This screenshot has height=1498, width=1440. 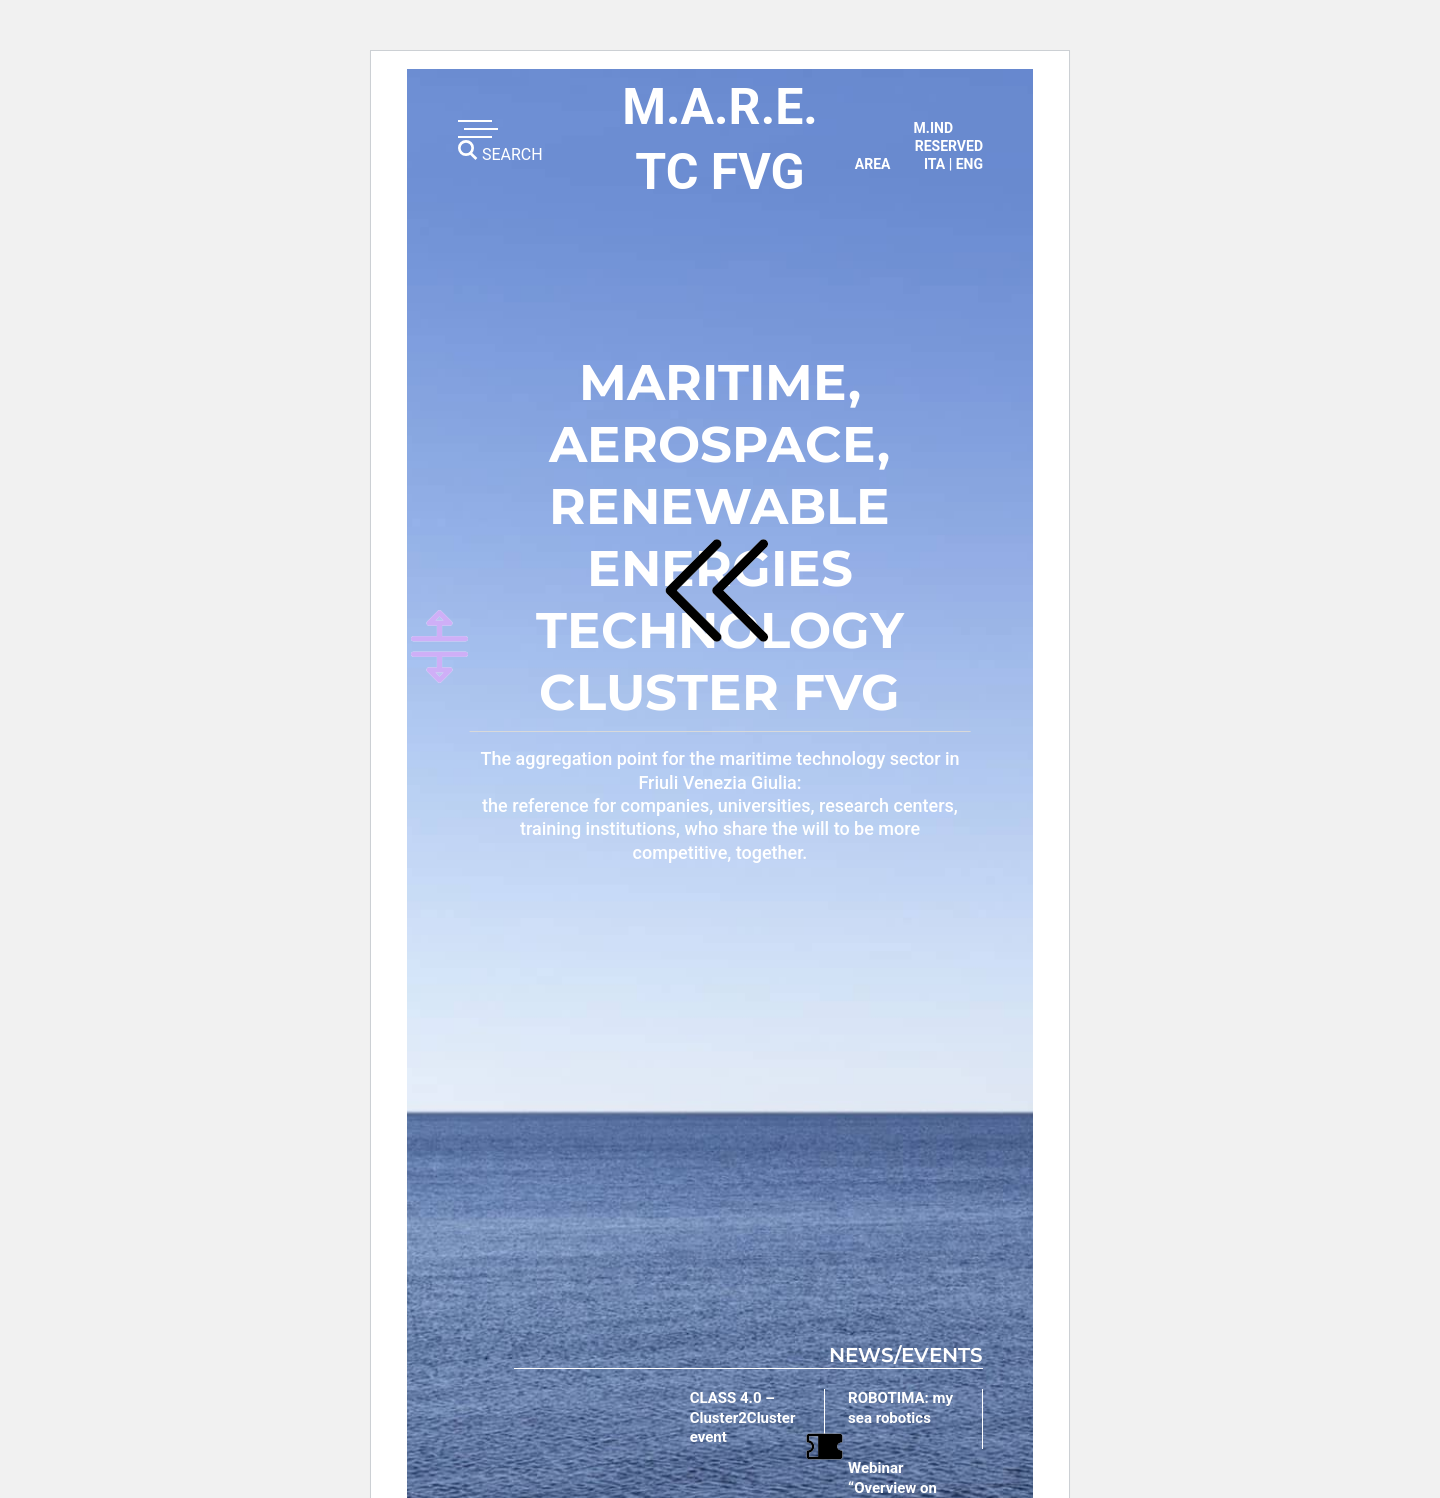 What do you see at coordinates (721, 590) in the screenshot?
I see `go back to the beginning` at bounding box center [721, 590].